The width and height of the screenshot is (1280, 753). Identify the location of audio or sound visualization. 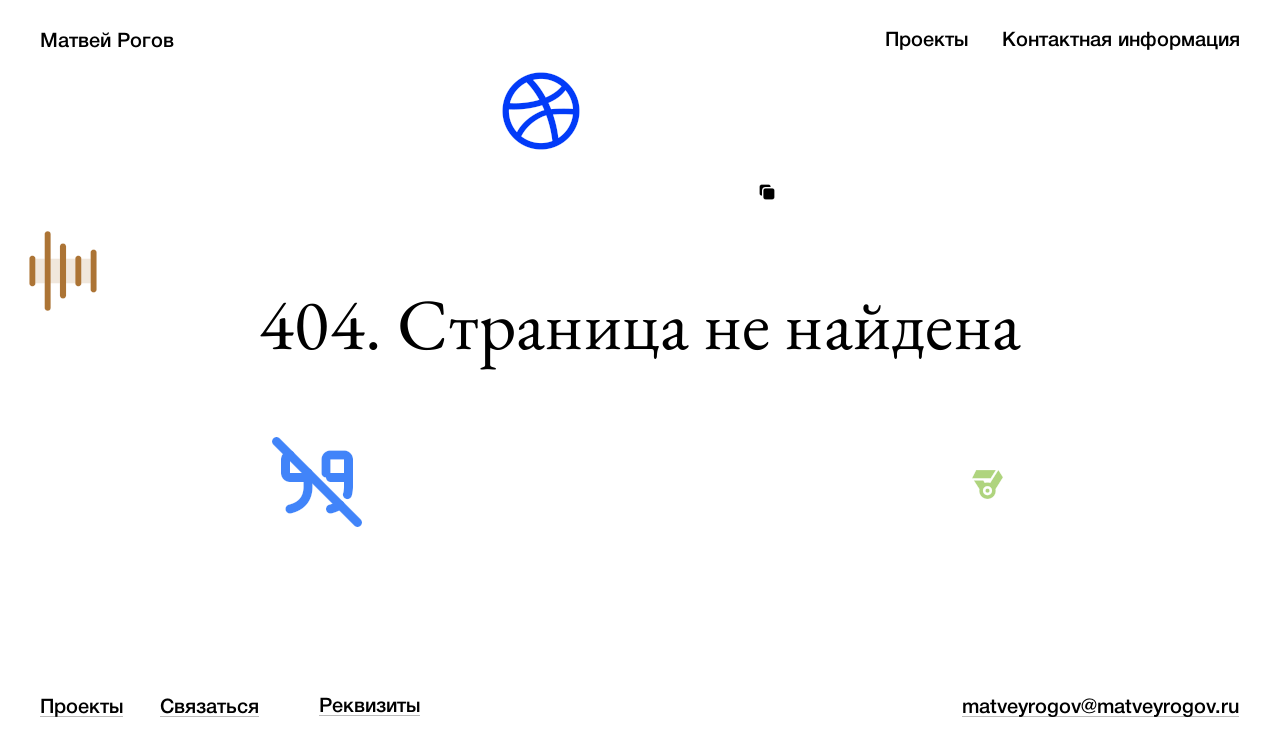
(63, 271).